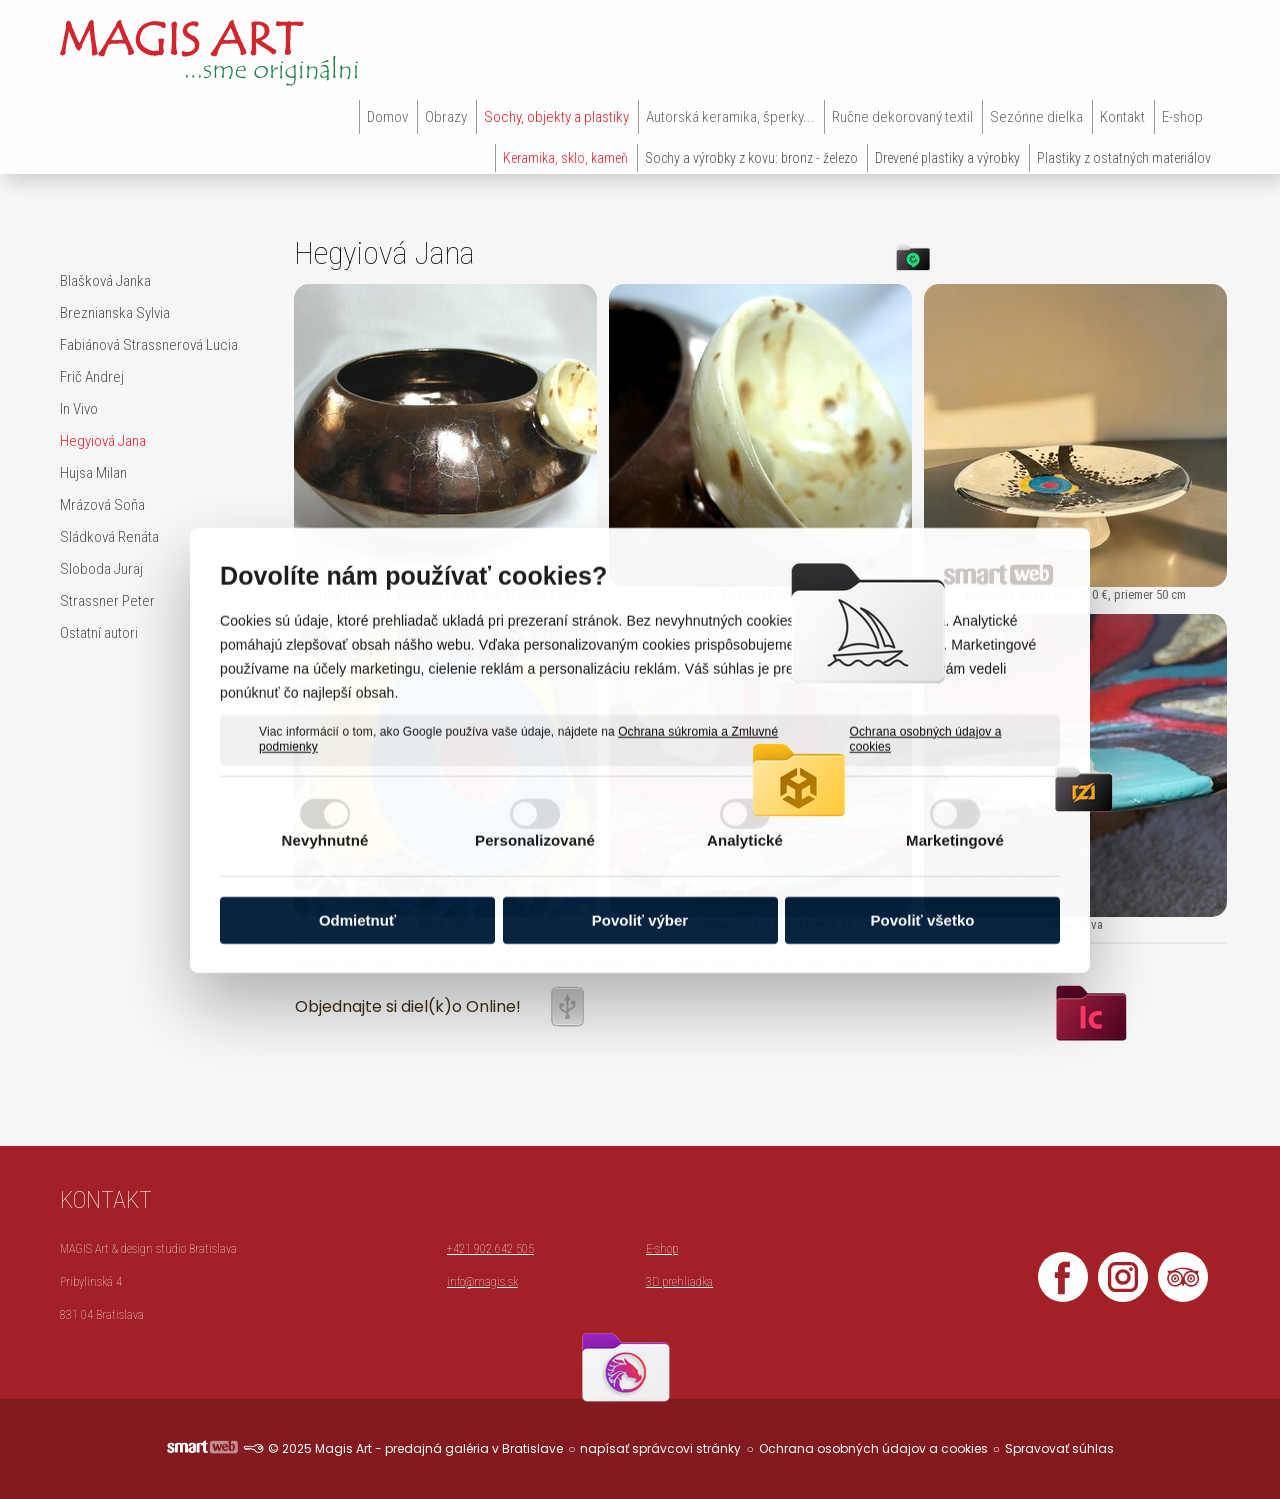 The image size is (1280, 1499). What do you see at coordinates (798, 782) in the screenshot?
I see `open unity project files folder` at bounding box center [798, 782].